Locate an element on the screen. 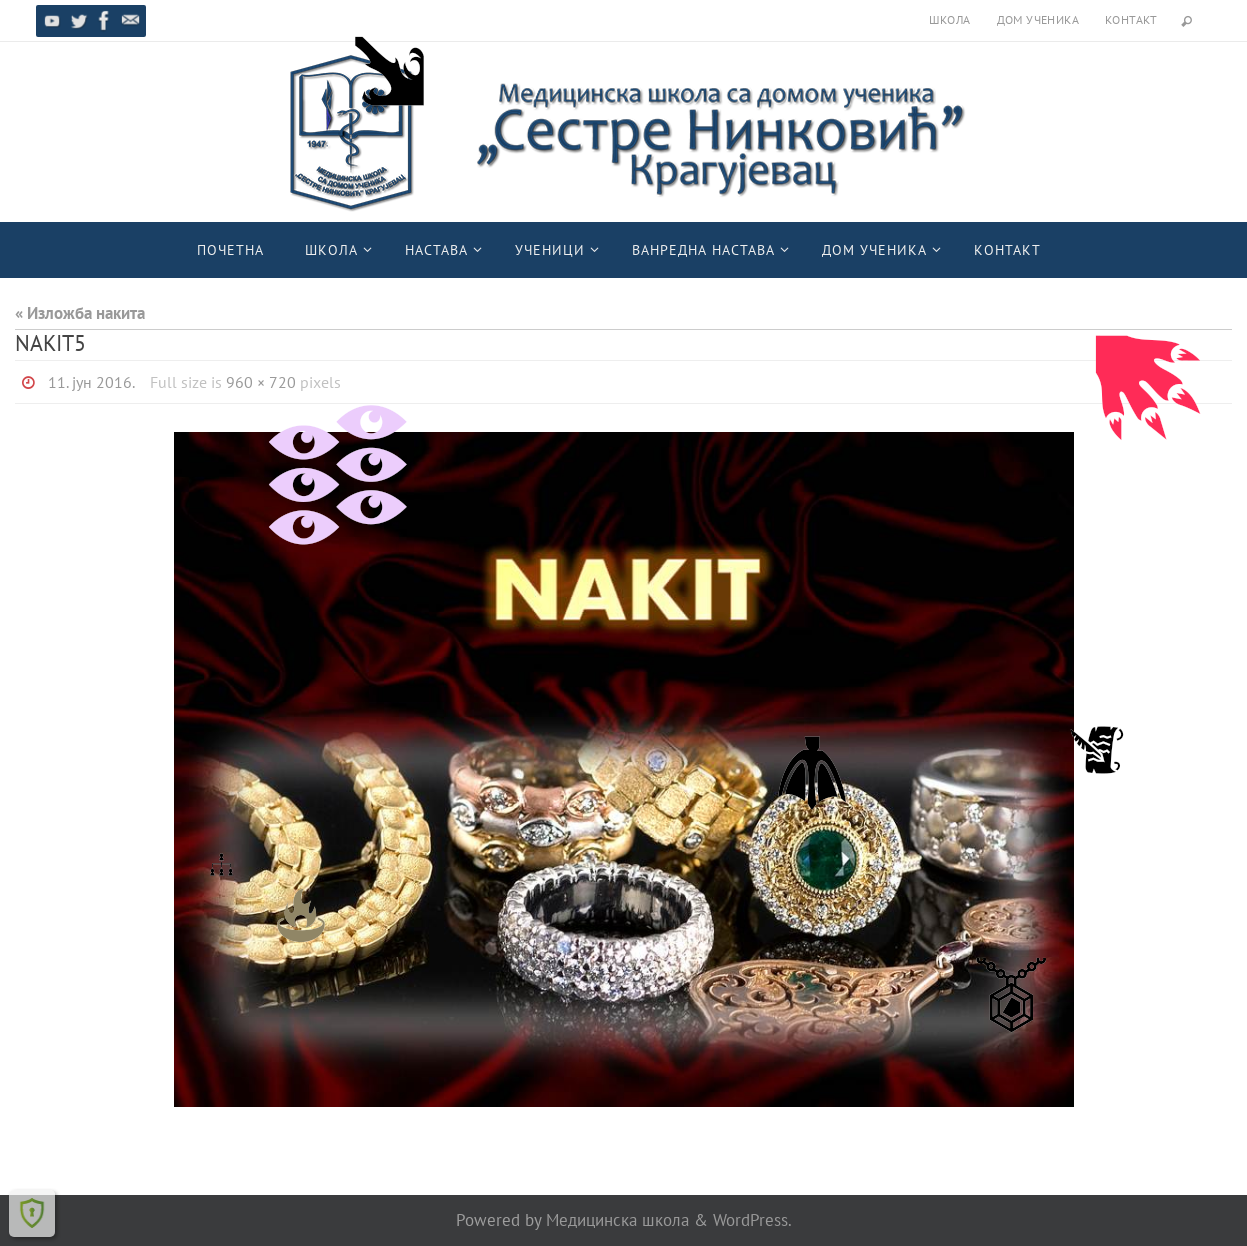 This screenshot has height=1246, width=1247. view organizational hierarchy or team structure is located at coordinates (221, 864).